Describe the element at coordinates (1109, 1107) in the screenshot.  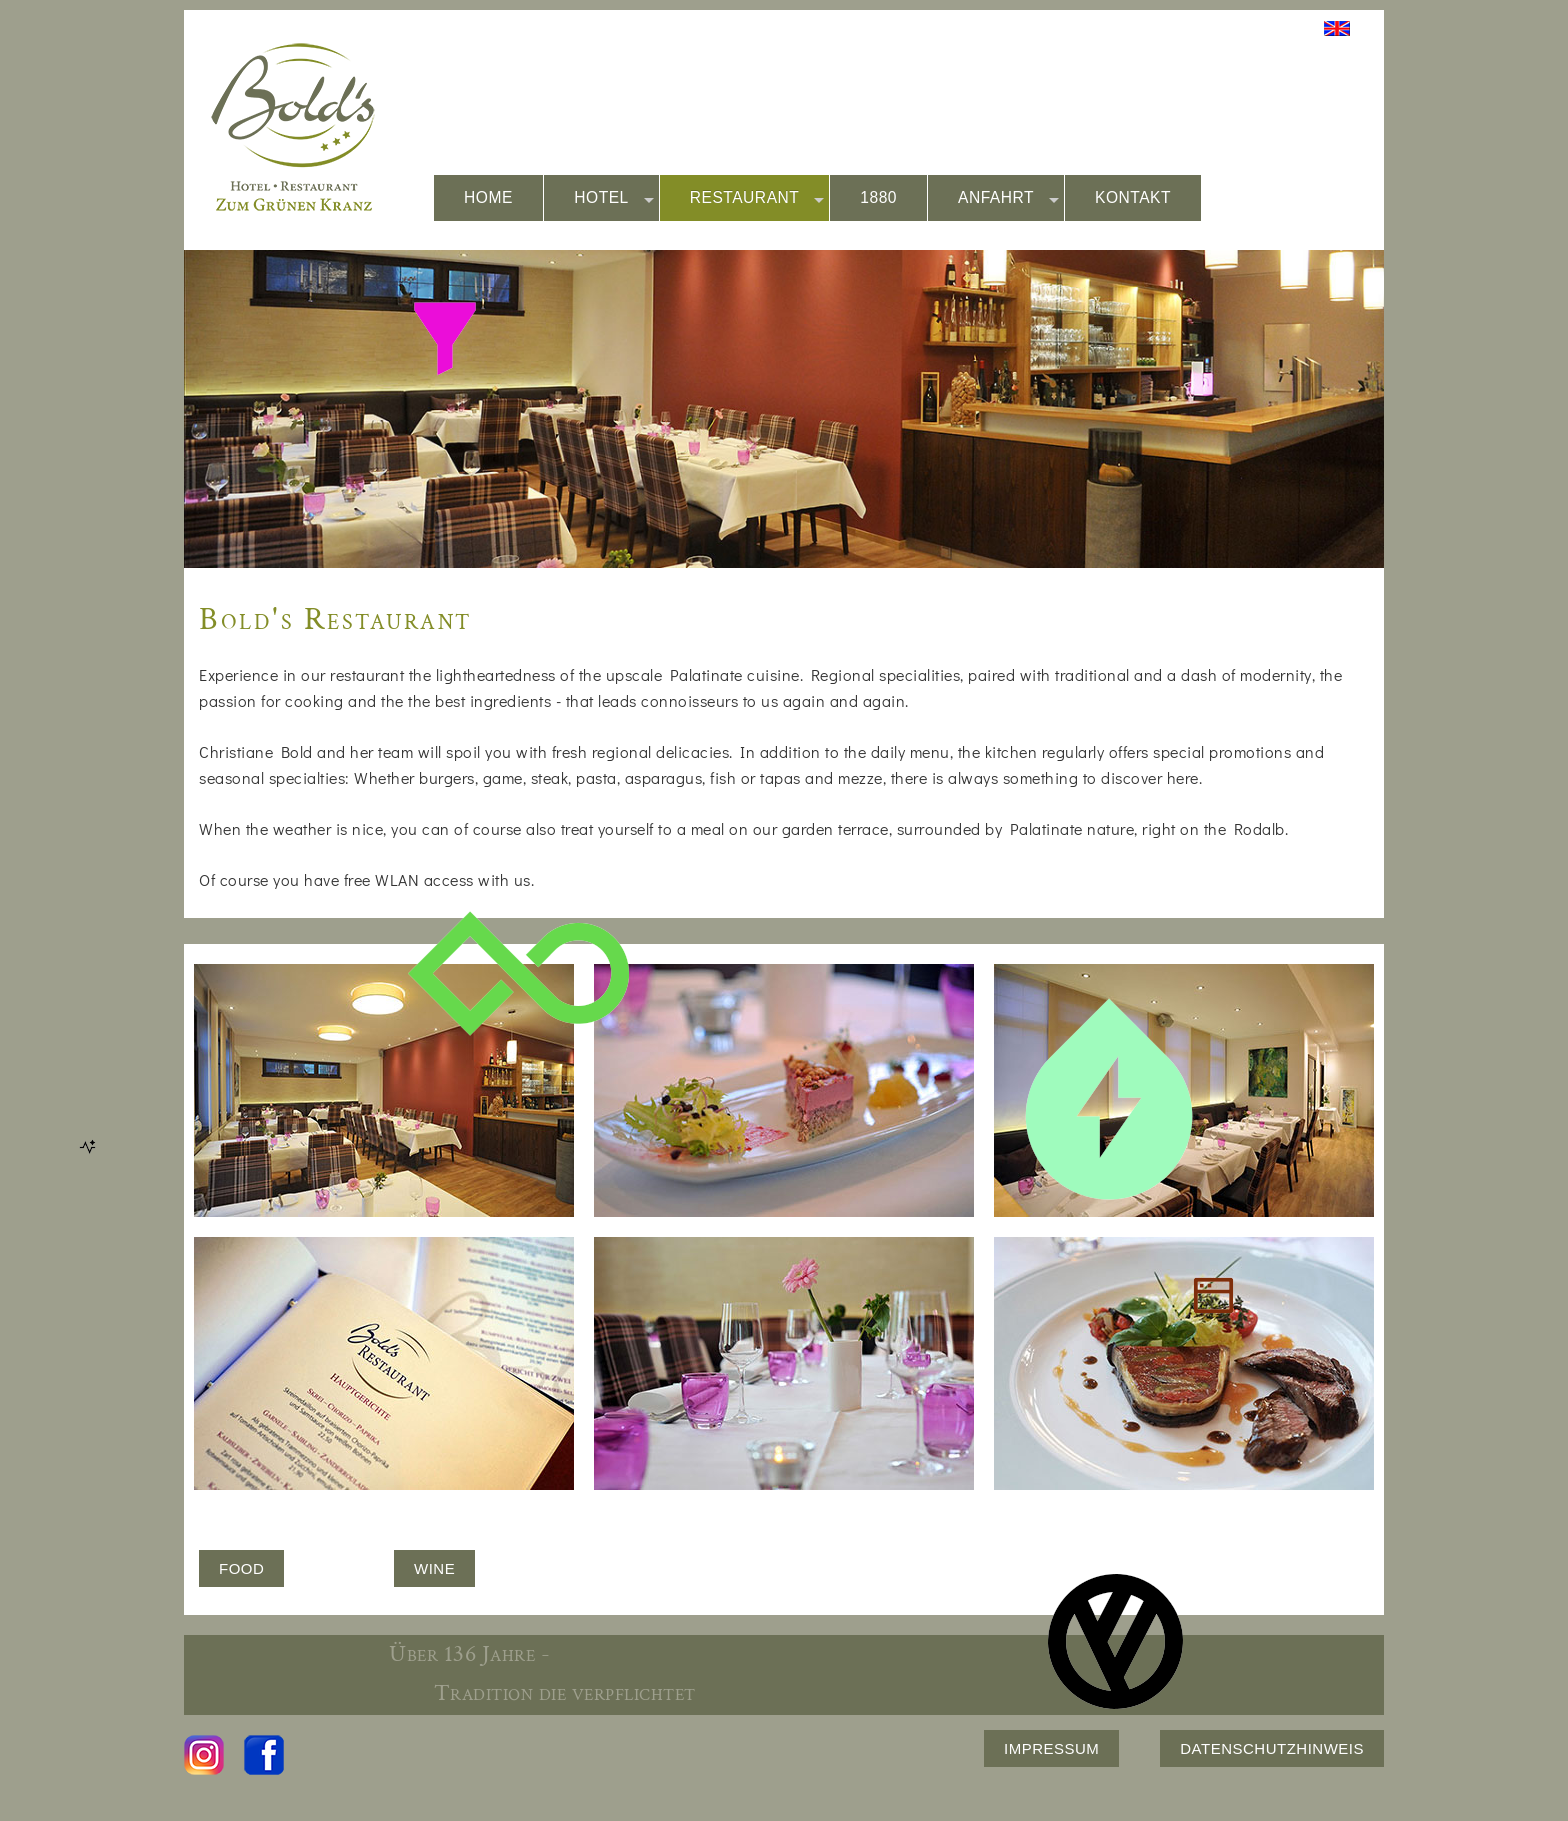
I see `hydroelectric power or water energy indicator` at that location.